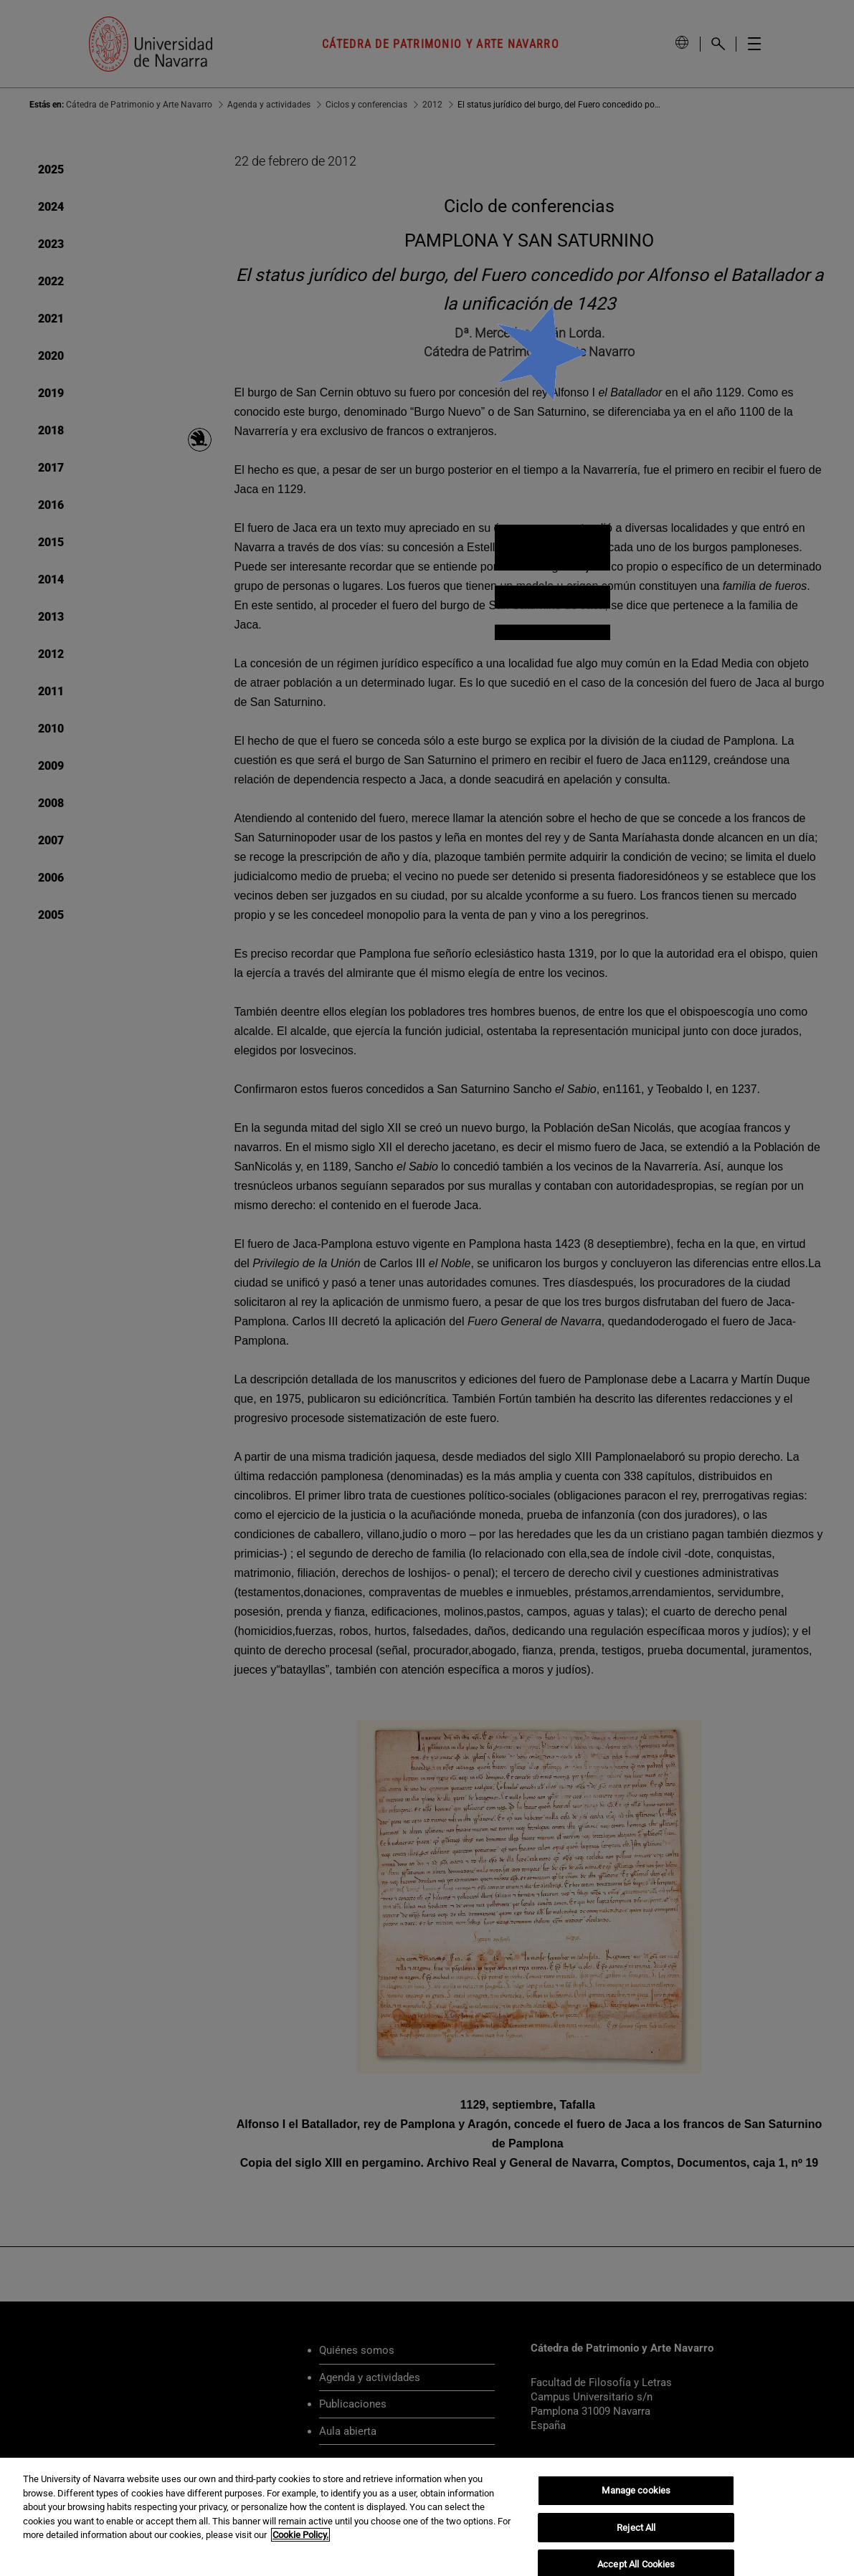  Describe the element at coordinates (542, 353) in the screenshot. I see `open the Spreaker podcast platform` at that location.